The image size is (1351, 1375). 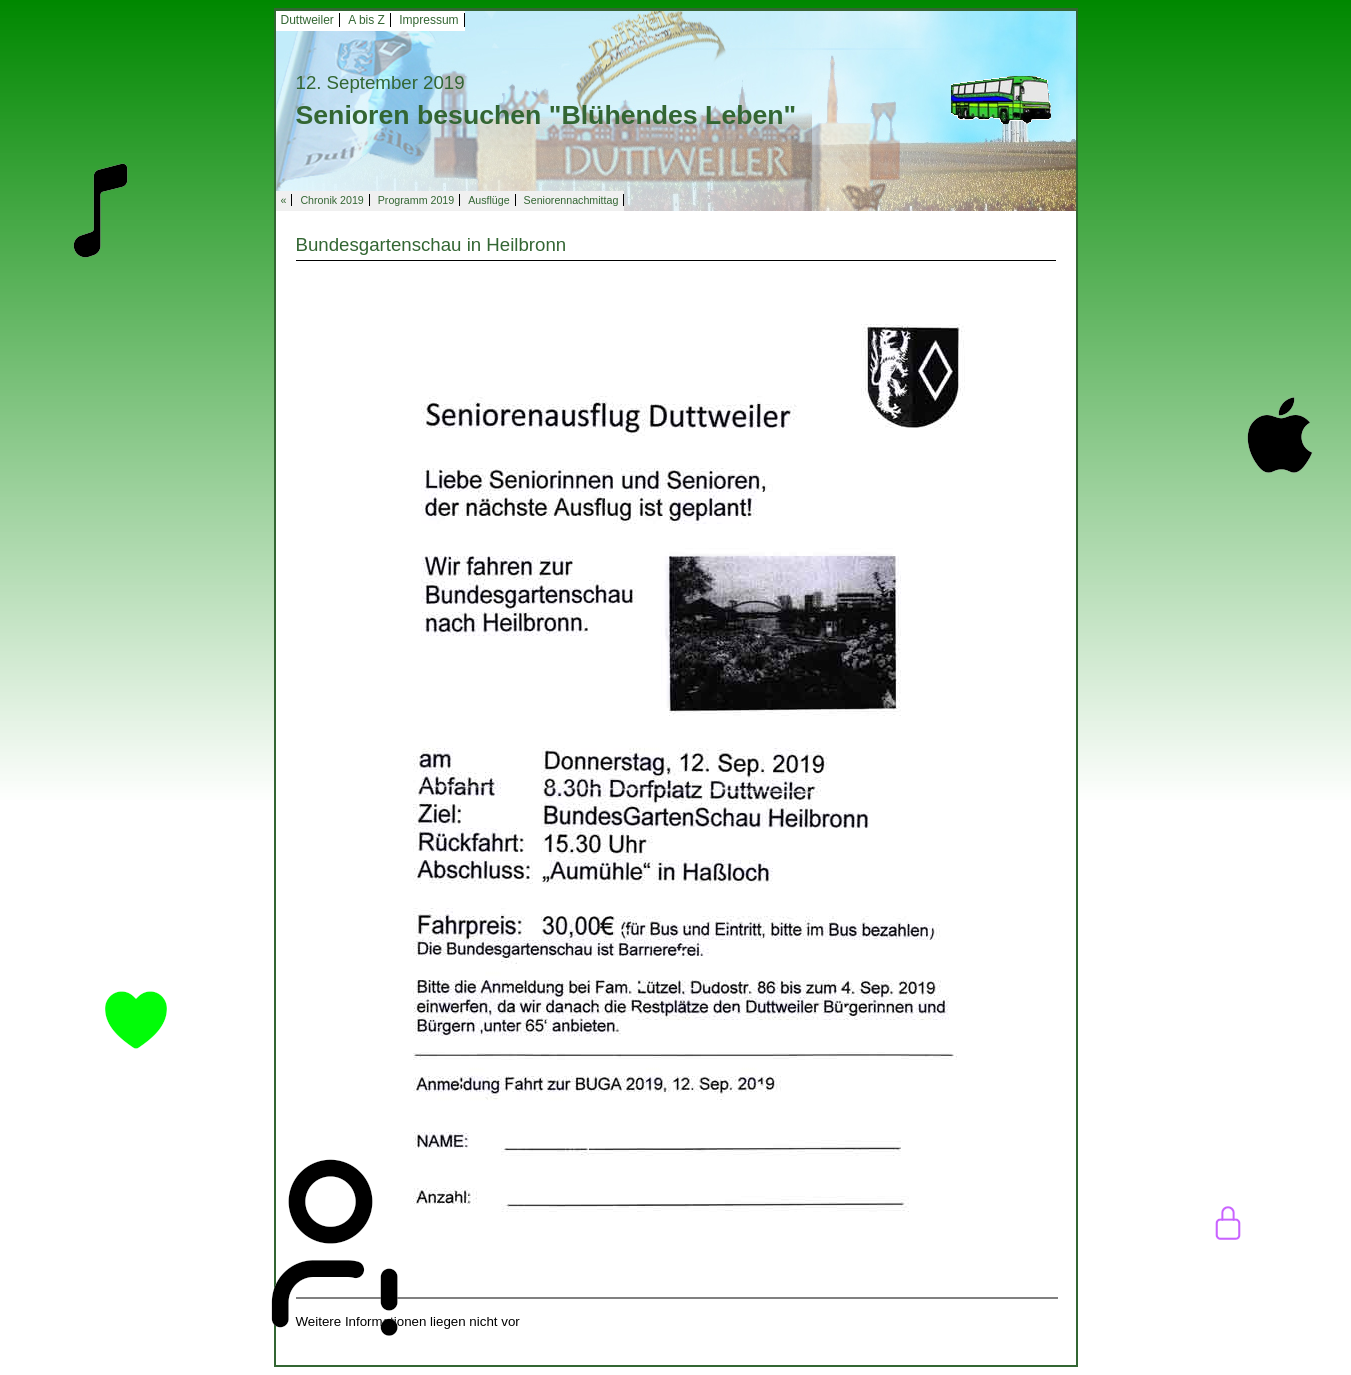 I want to click on add to favorites, so click(x=136, y=1020).